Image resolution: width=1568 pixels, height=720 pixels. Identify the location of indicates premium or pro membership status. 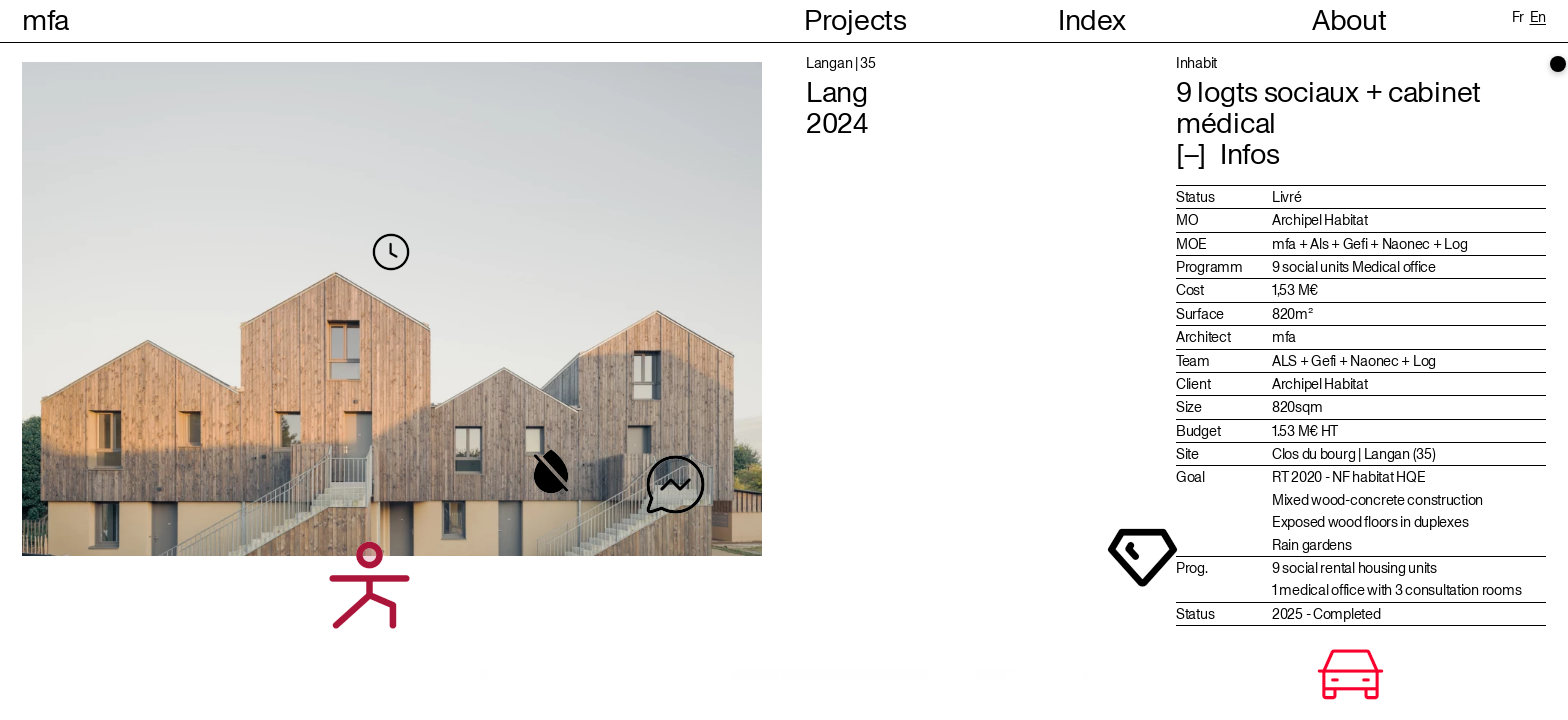
(1142, 556).